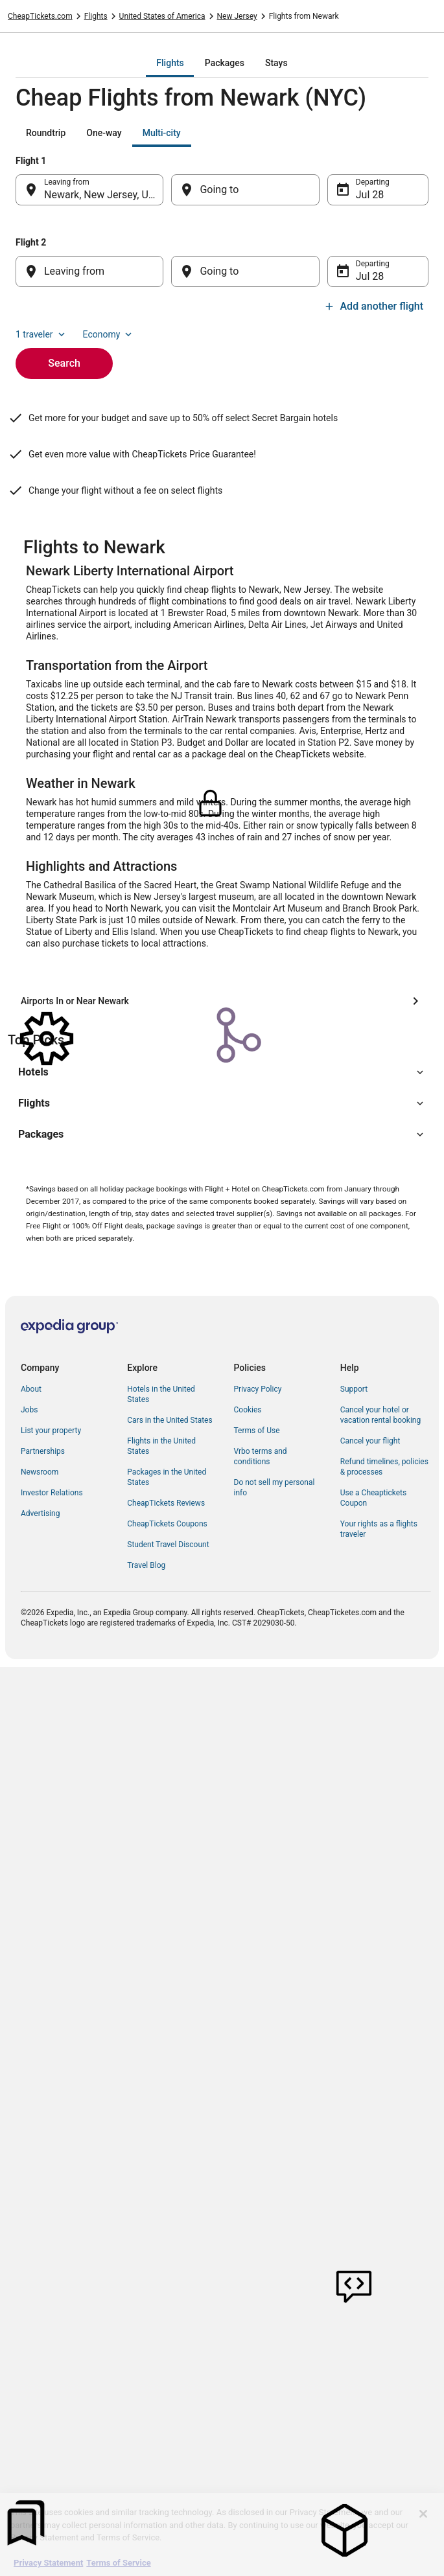  Describe the element at coordinates (354, 2286) in the screenshot. I see `open code review comments` at that location.